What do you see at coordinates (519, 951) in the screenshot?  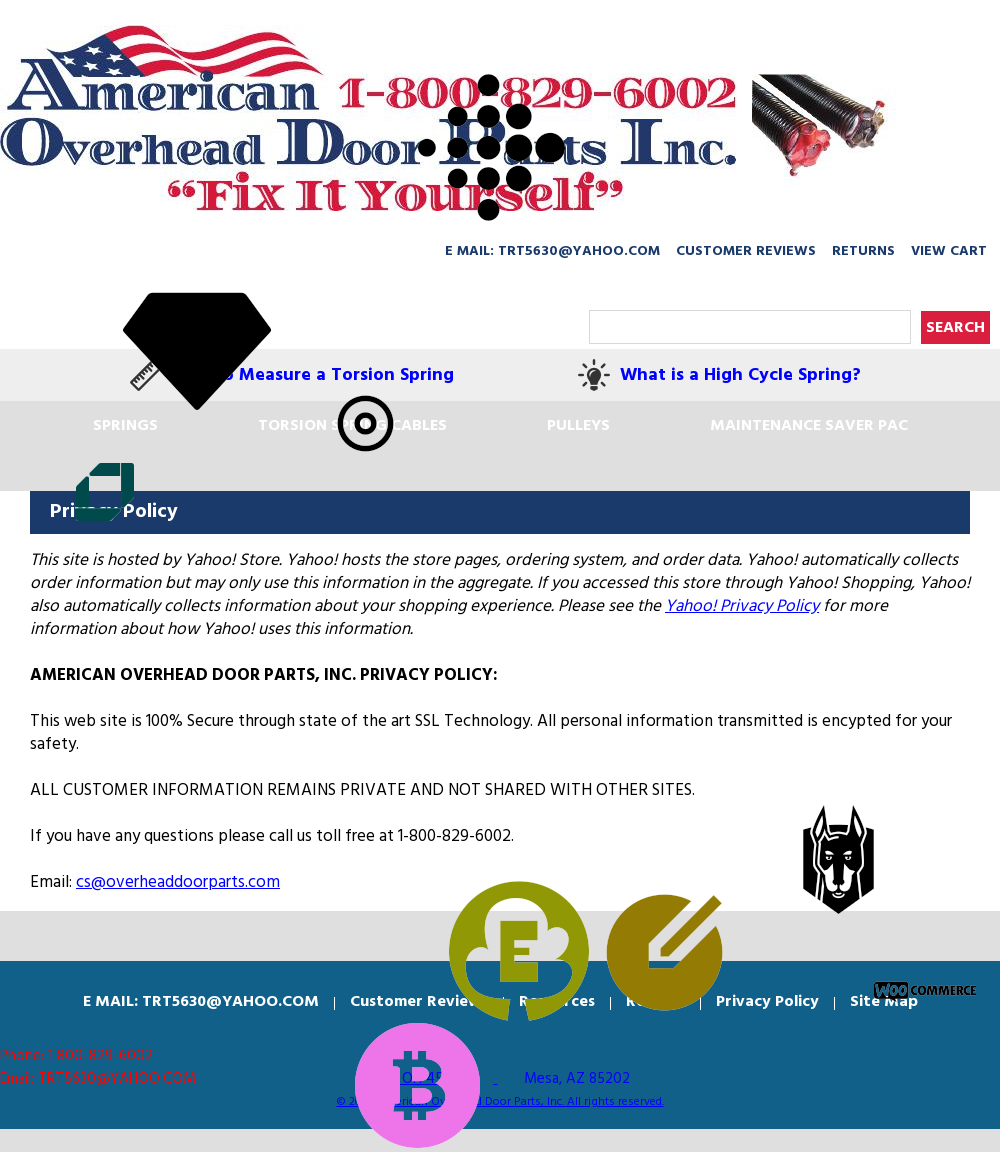 I see `open ecosia search engine` at bounding box center [519, 951].